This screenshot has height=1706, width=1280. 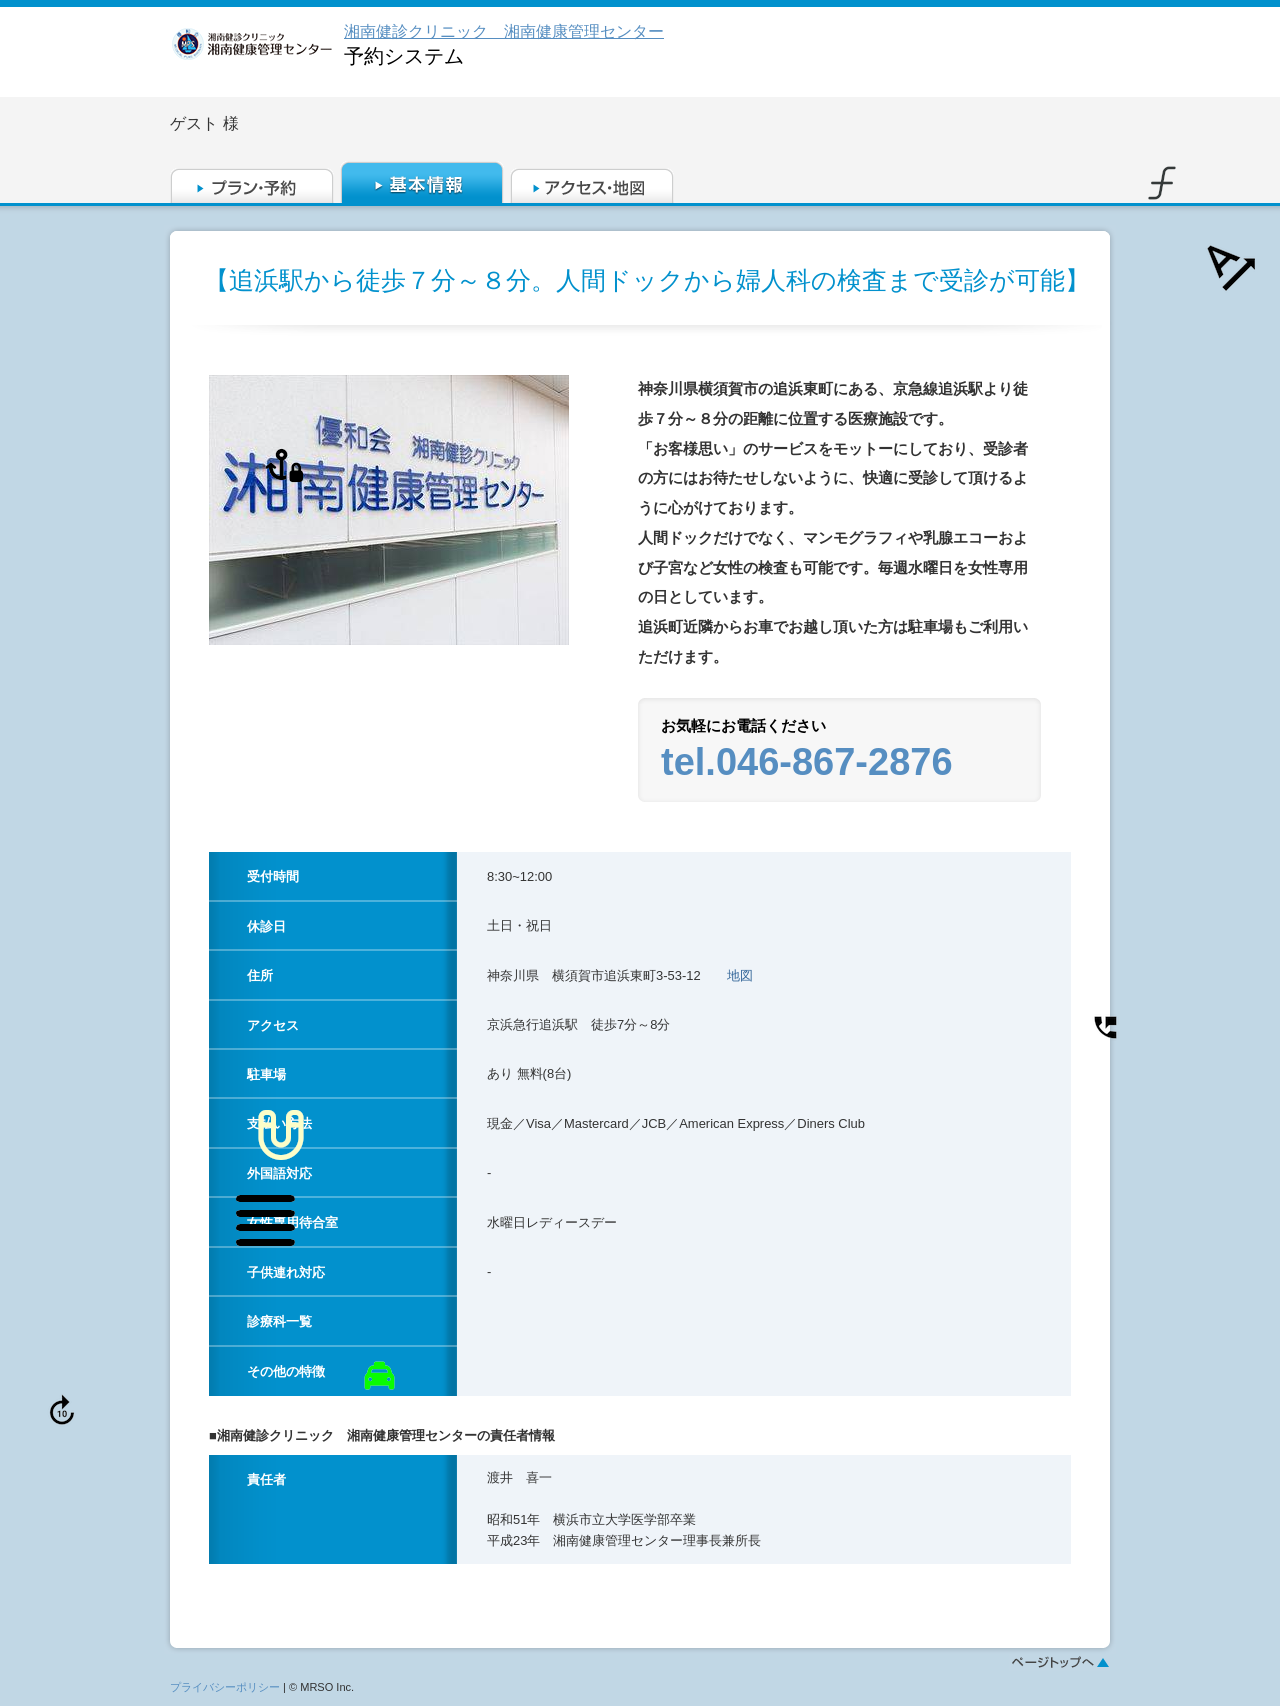 What do you see at coordinates (62, 1411) in the screenshot?
I see `skip forward 10 seconds in media playback` at bounding box center [62, 1411].